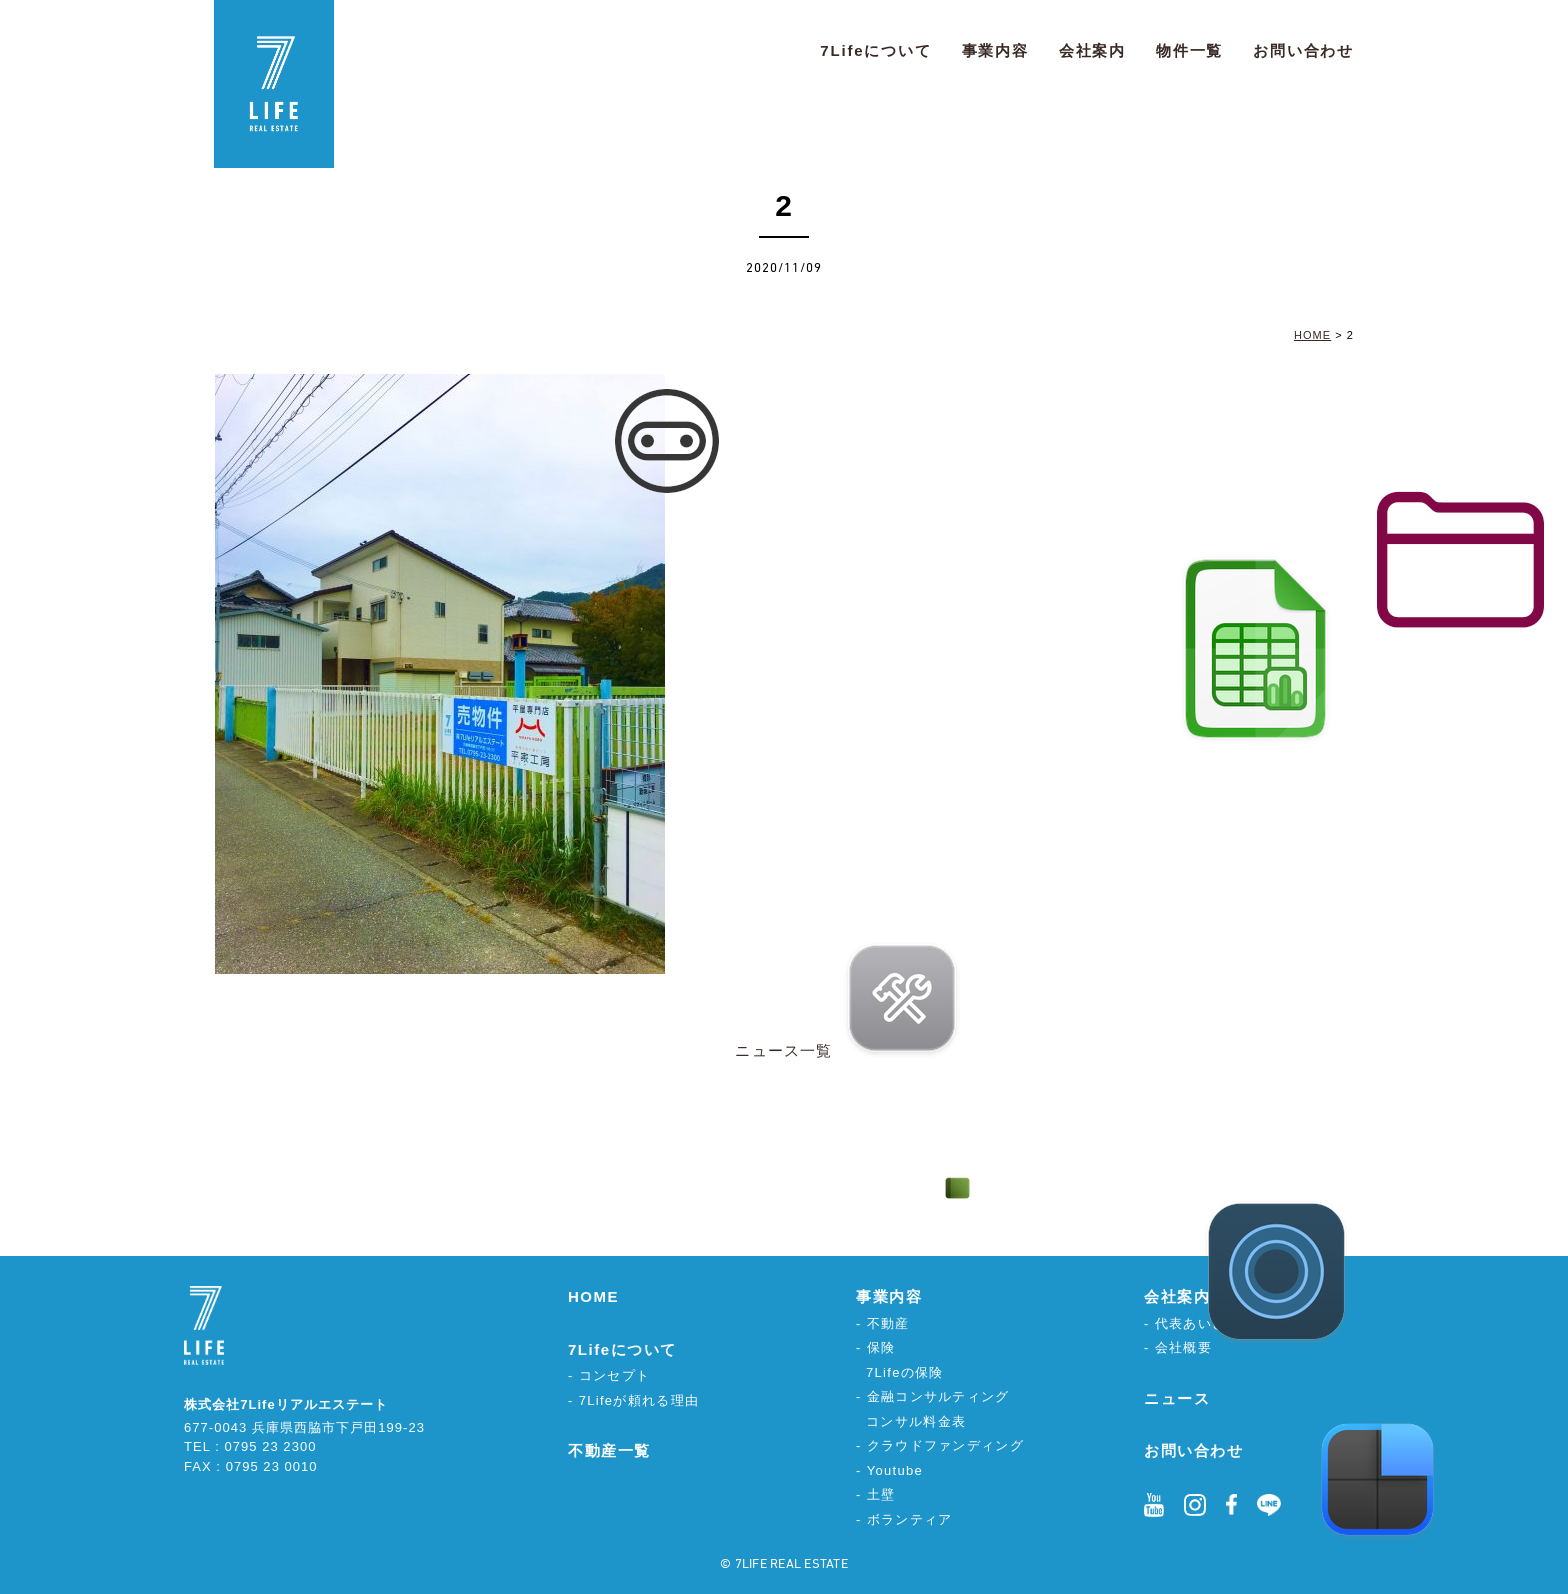 The height and width of the screenshot is (1594, 1568). What do you see at coordinates (957, 1187) in the screenshot?
I see `access your desktop folder` at bounding box center [957, 1187].